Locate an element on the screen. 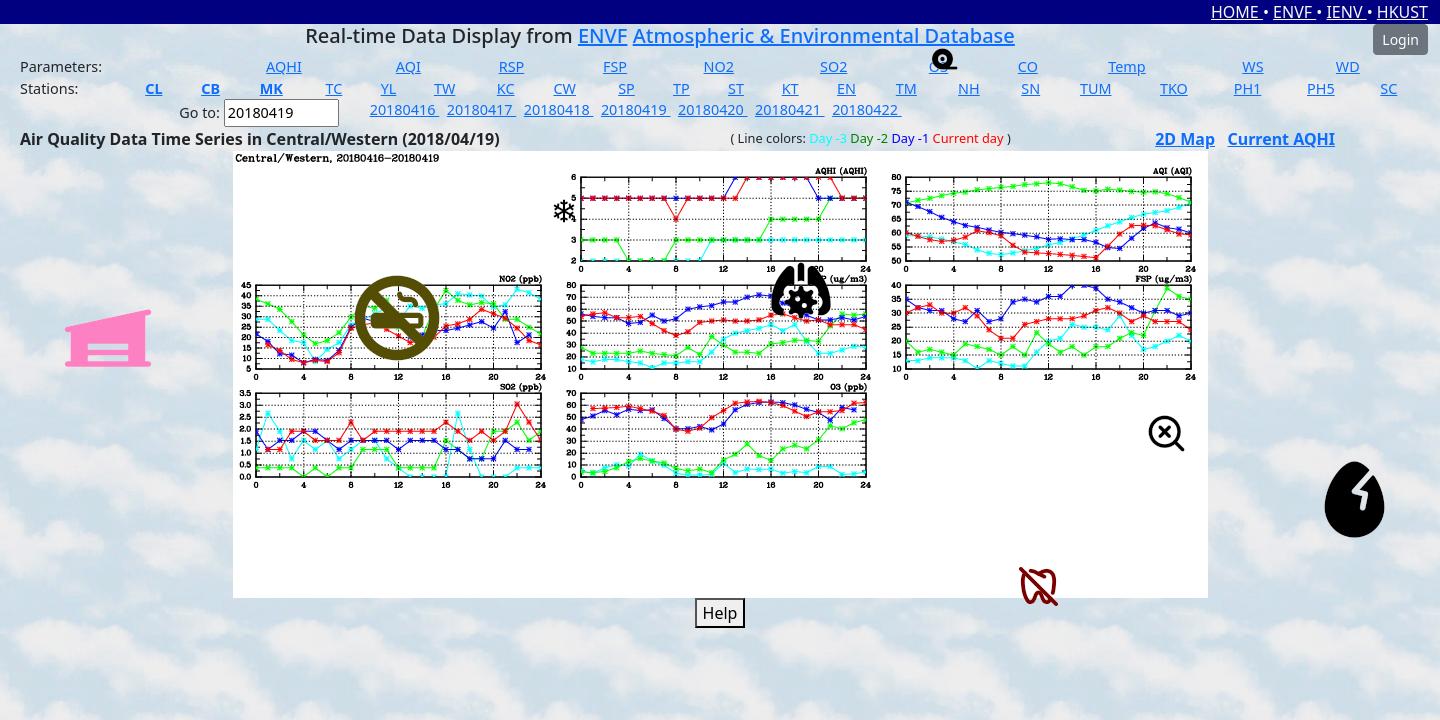 Image resolution: width=1440 pixels, height=720 pixels. indicates respiratory infection or lung disease is located at coordinates (801, 289).